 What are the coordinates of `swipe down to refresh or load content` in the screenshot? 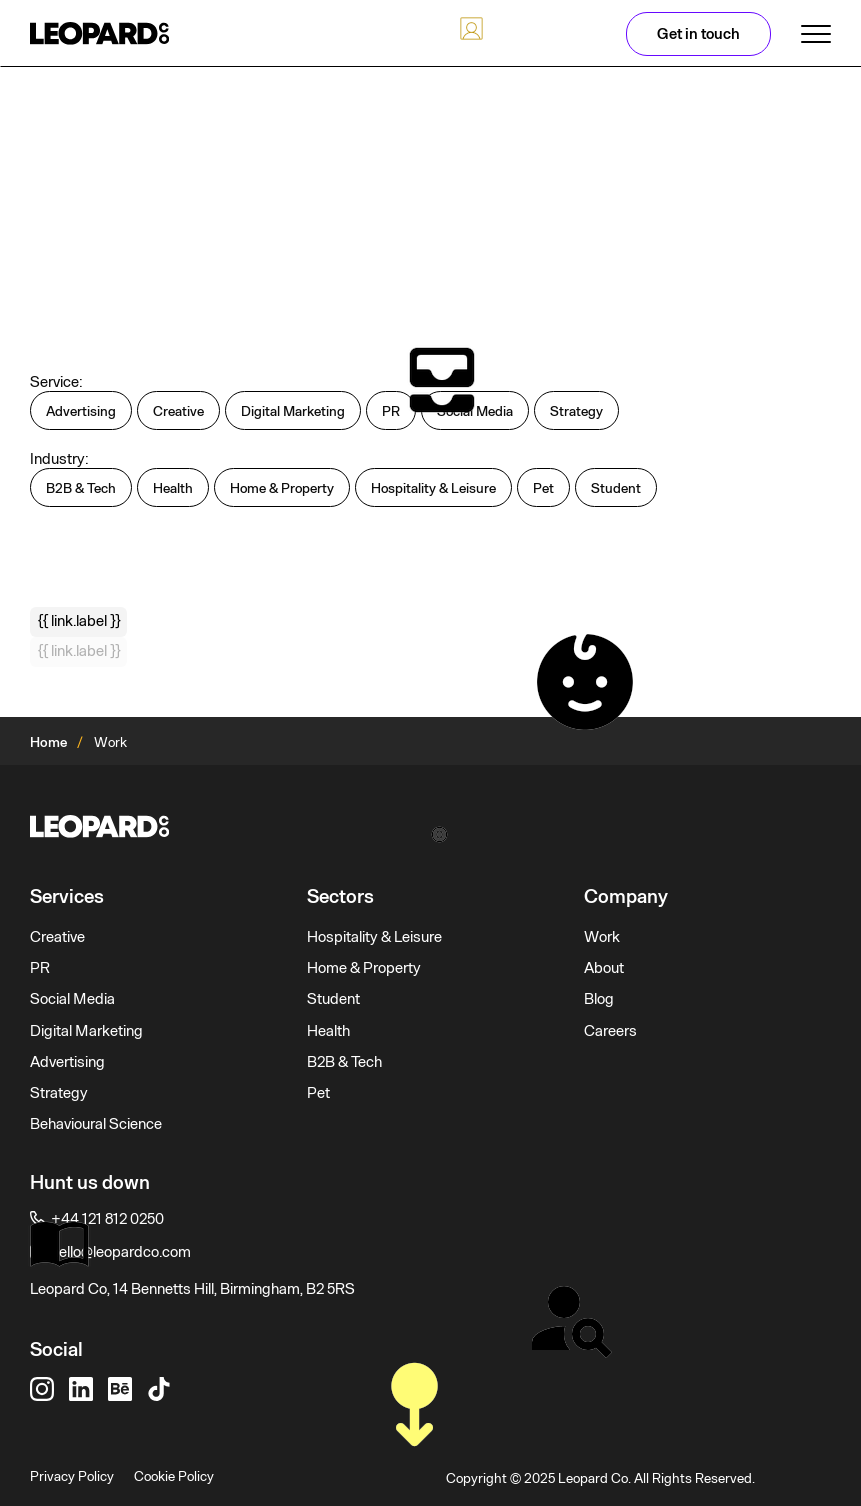 It's located at (414, 1404).